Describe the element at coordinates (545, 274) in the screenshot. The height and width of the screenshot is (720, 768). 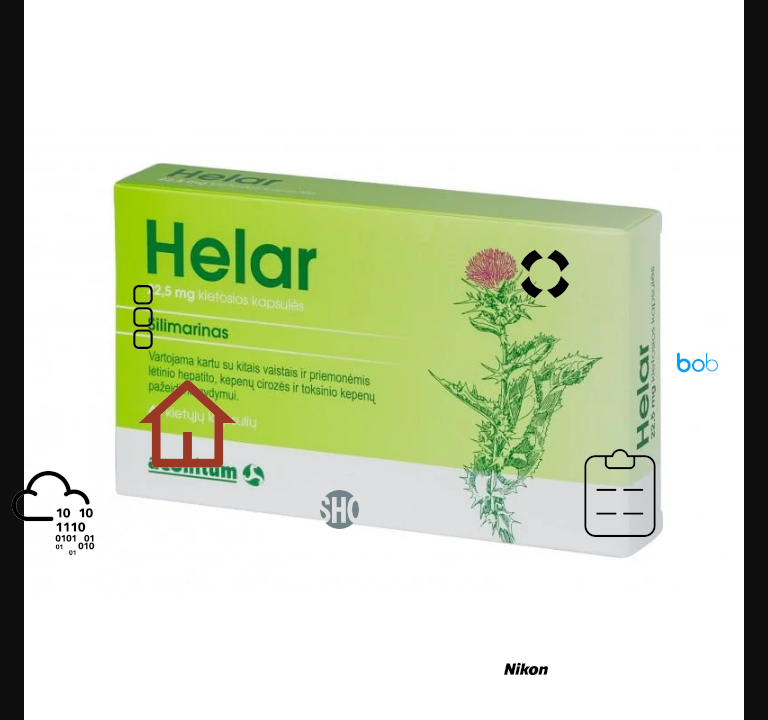
I see `open the TableCheck restaurant reservation app` at that location.